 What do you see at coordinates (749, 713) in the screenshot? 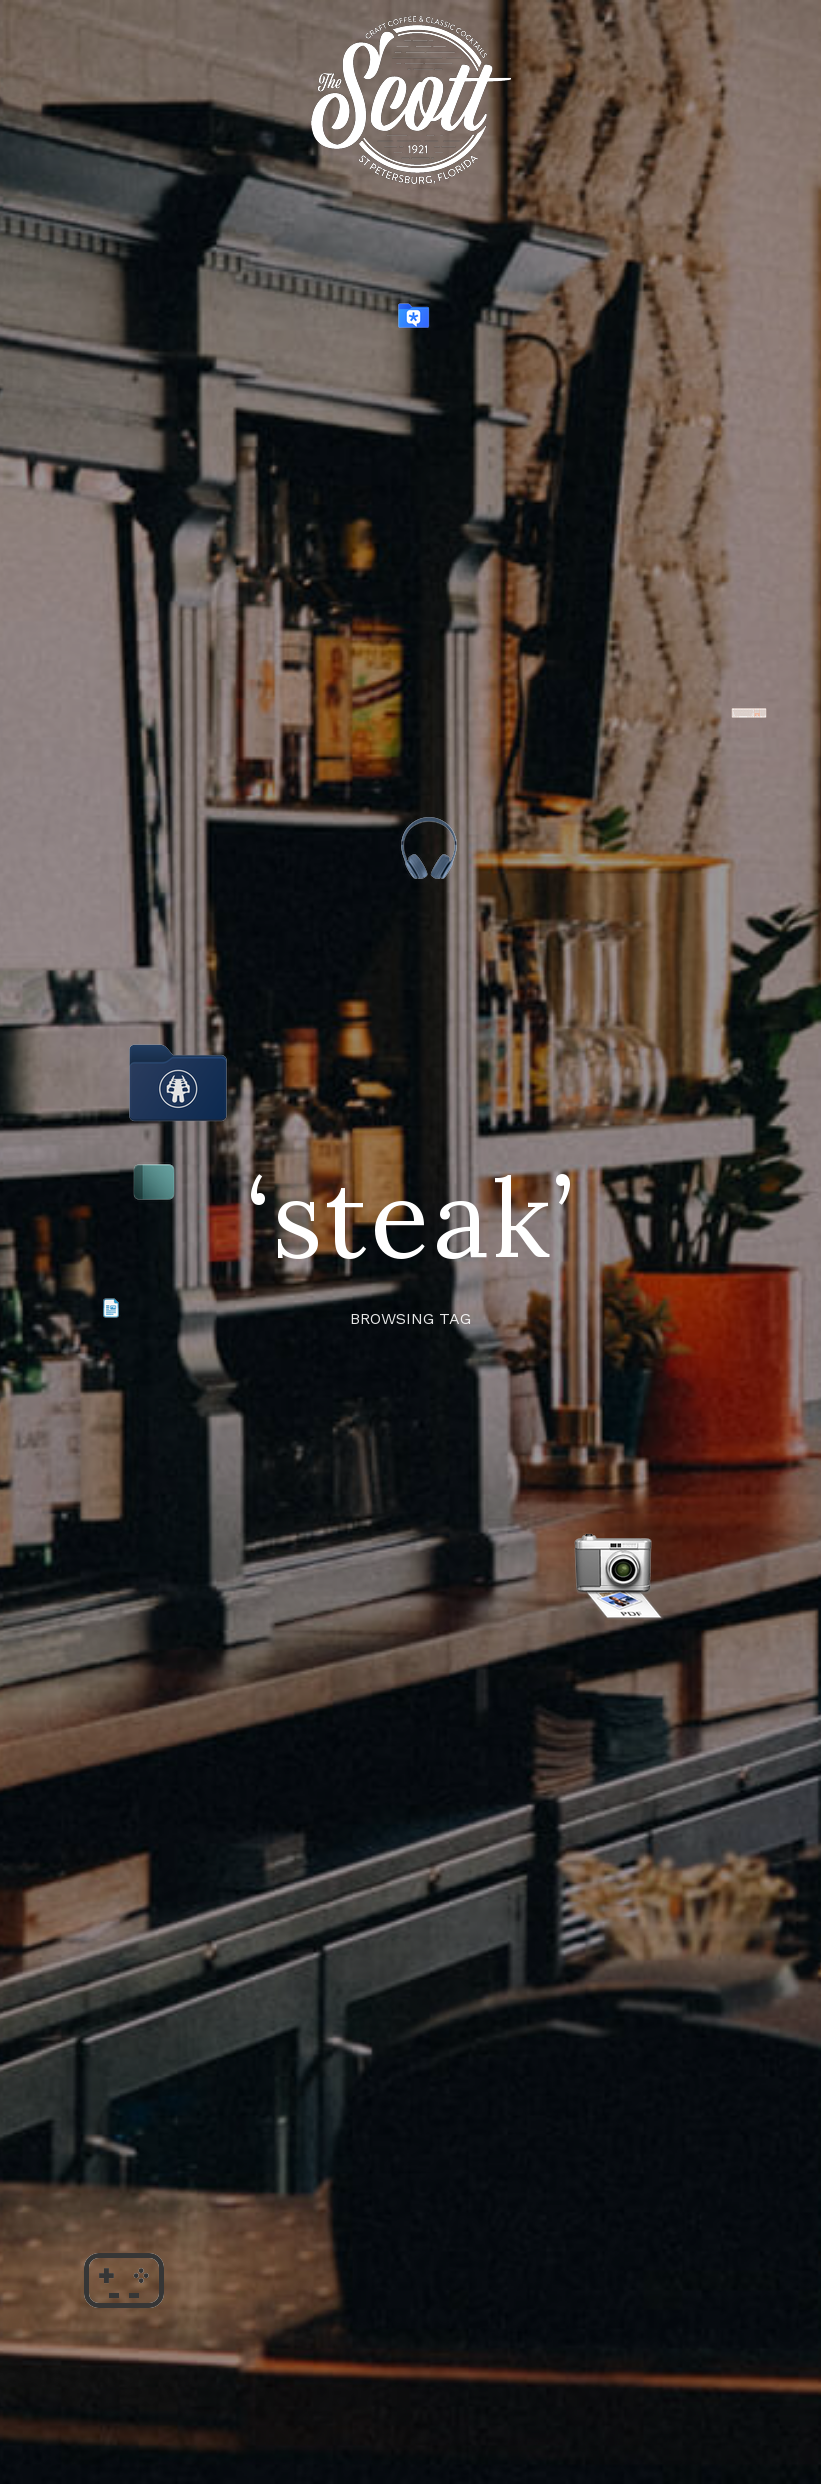
I see `connect to a wireless bluetooth keyboard` at bounding box center [749, 713].